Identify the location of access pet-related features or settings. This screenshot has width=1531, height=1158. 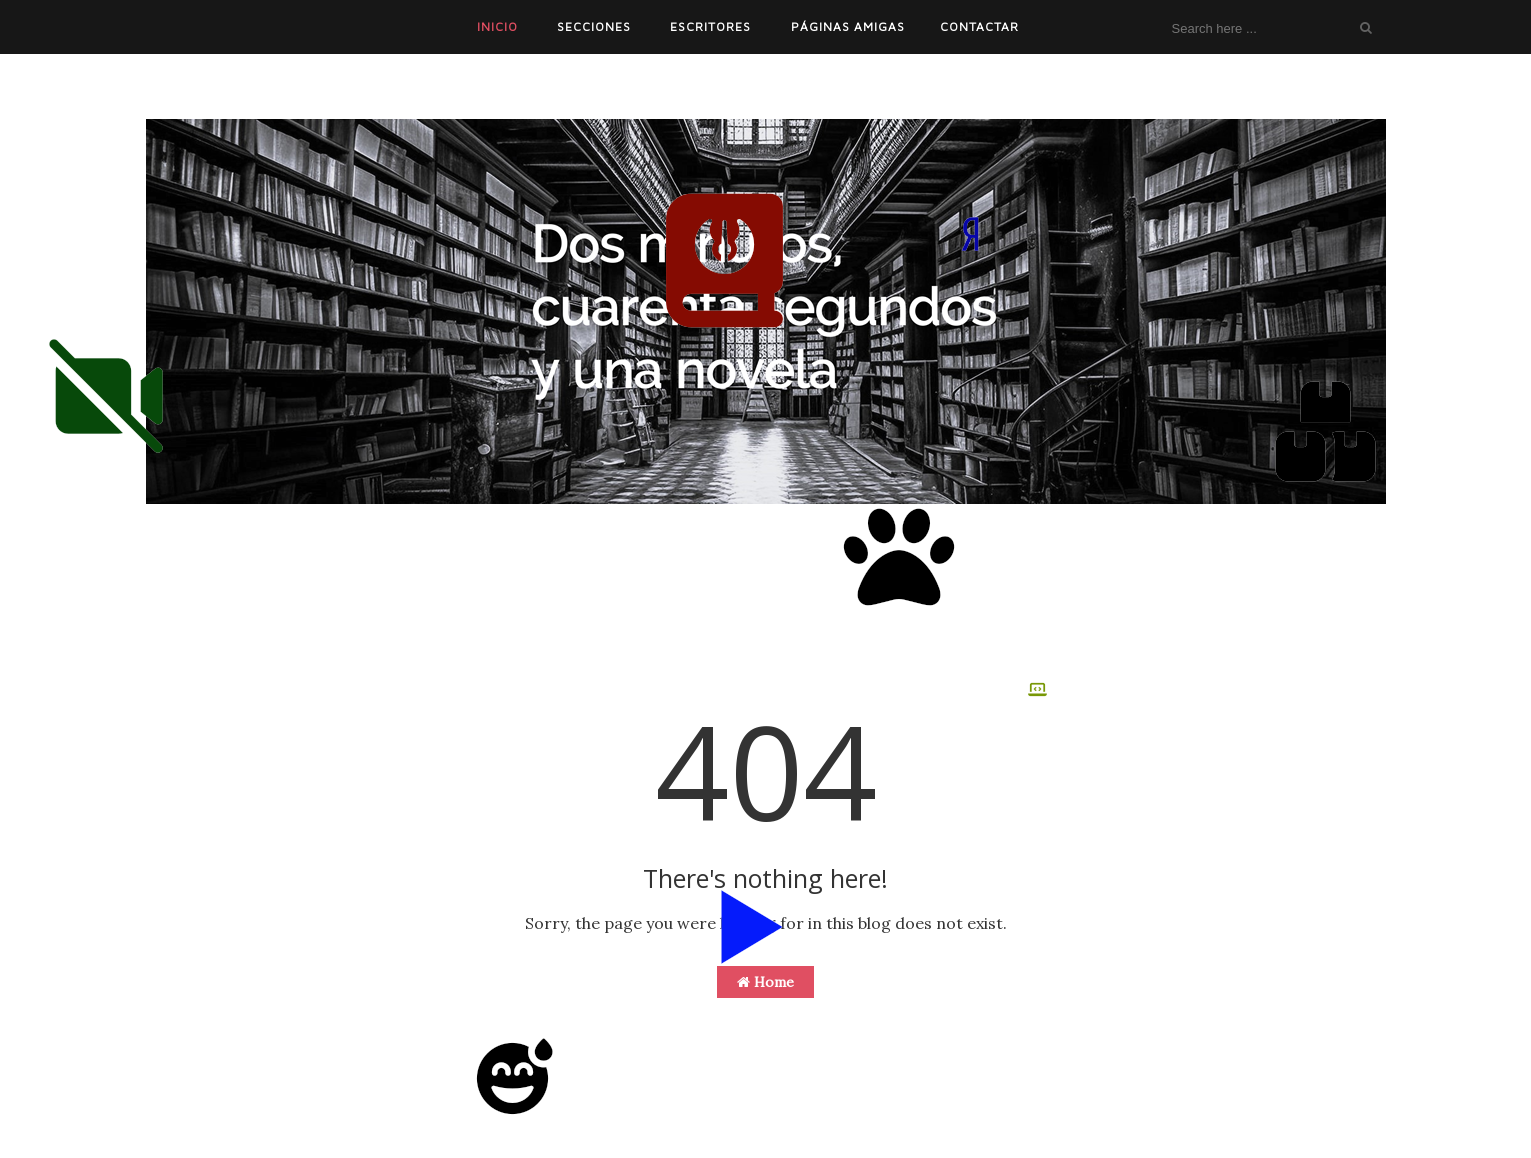
(899, 557).